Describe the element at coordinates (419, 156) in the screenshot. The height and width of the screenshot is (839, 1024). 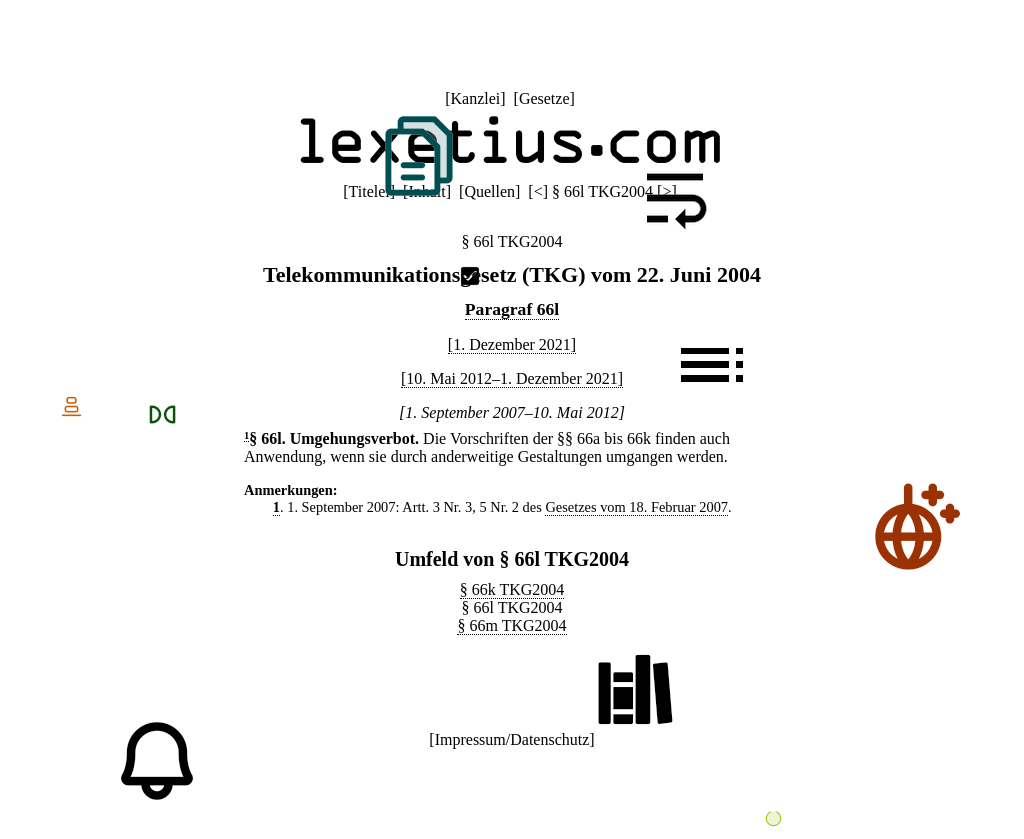
I see `view all files or documents` at that location.